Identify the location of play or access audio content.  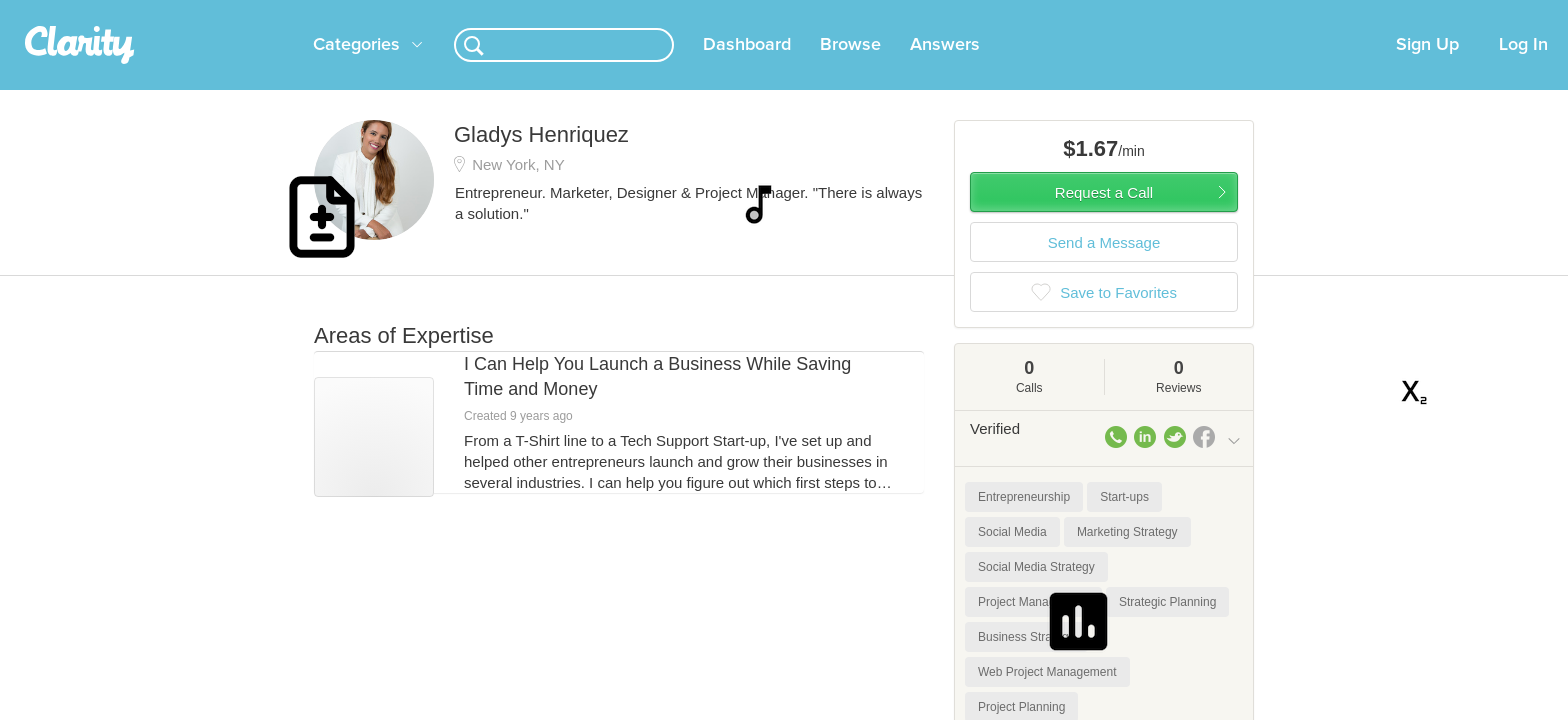
(758, 204).